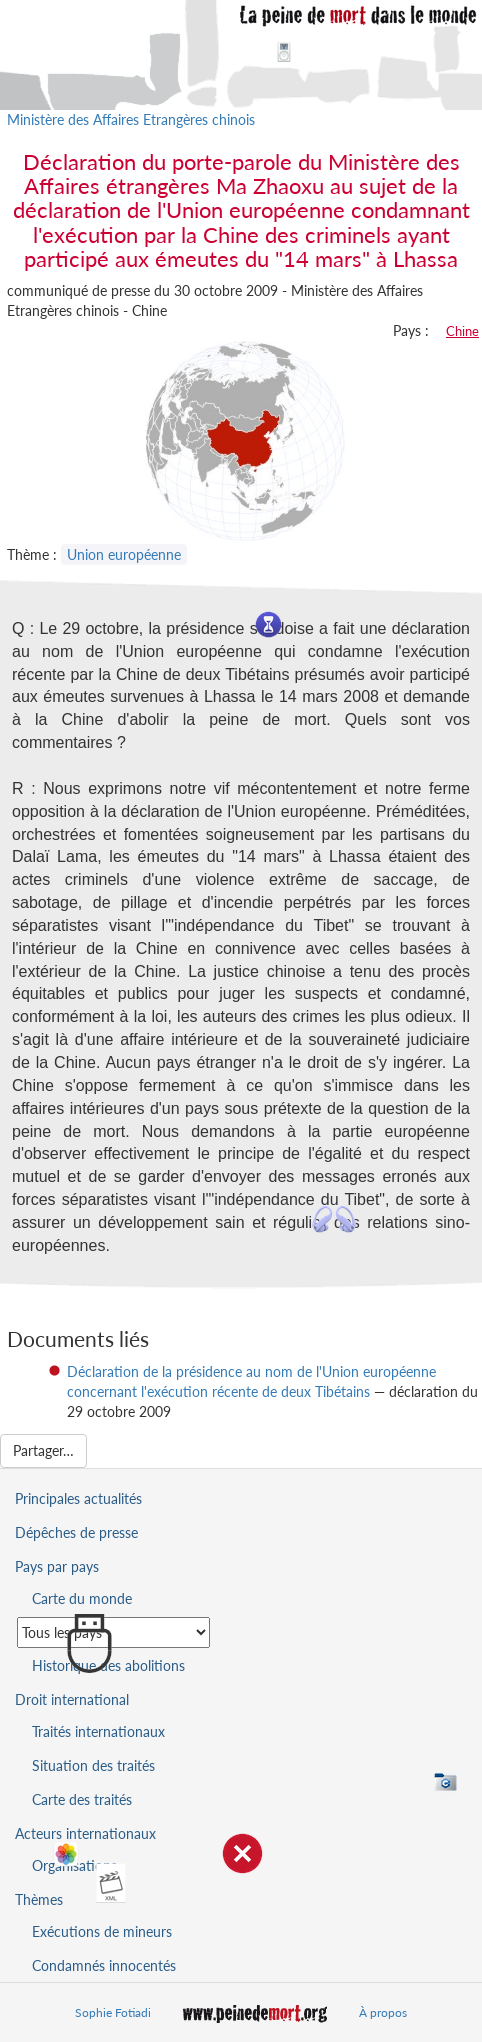 This screenshot has height=2042, width=482. I want to click on open the photos app, so click(66, 1854).